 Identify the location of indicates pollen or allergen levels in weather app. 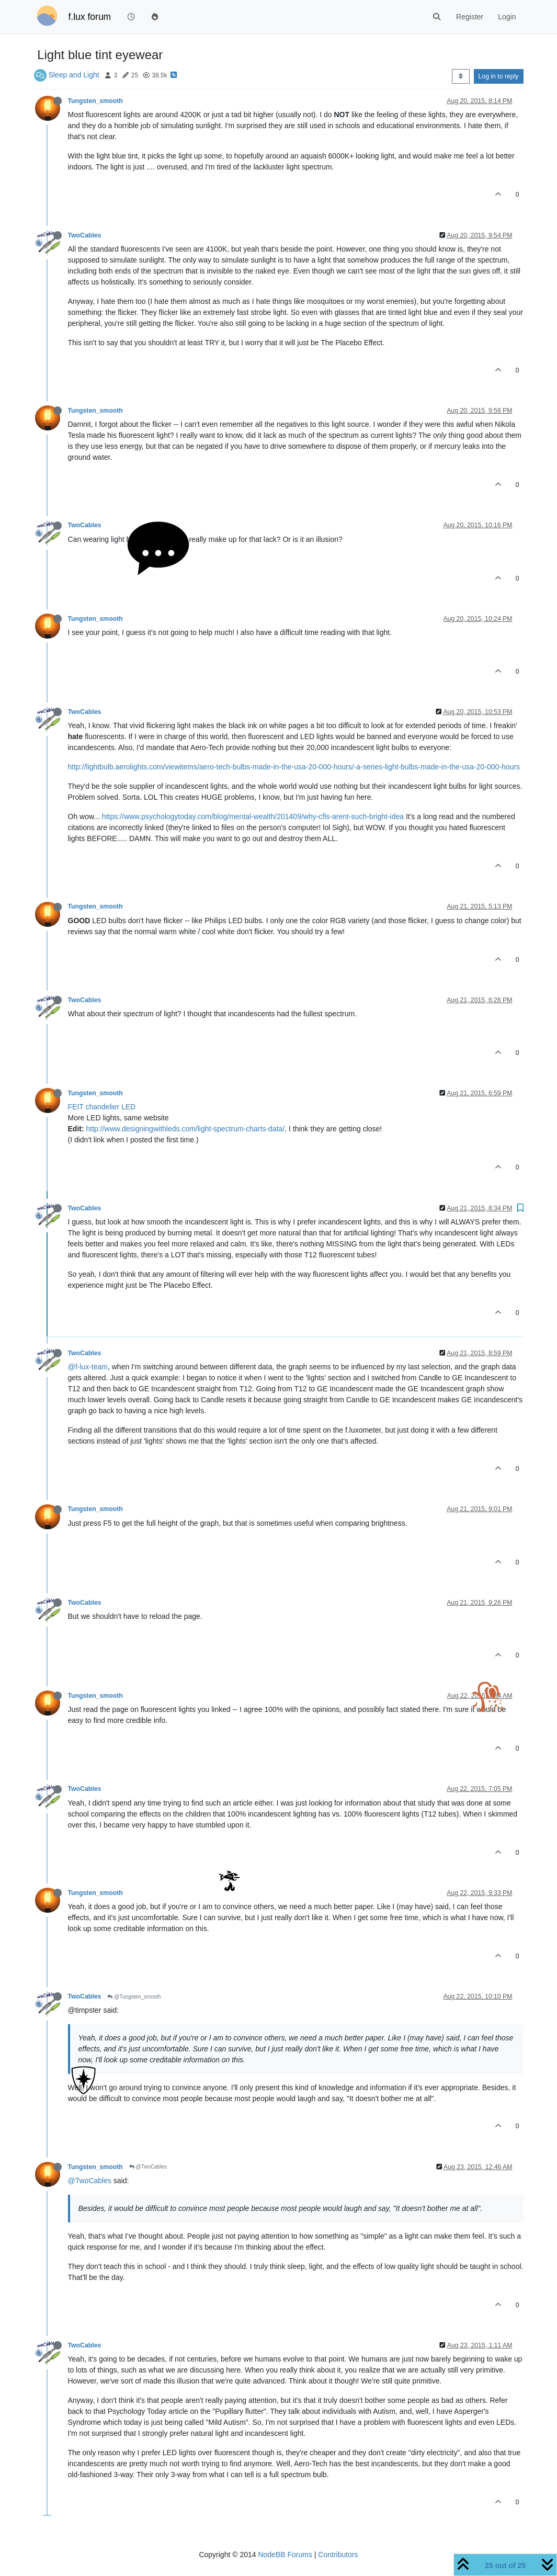
(488, 1697).